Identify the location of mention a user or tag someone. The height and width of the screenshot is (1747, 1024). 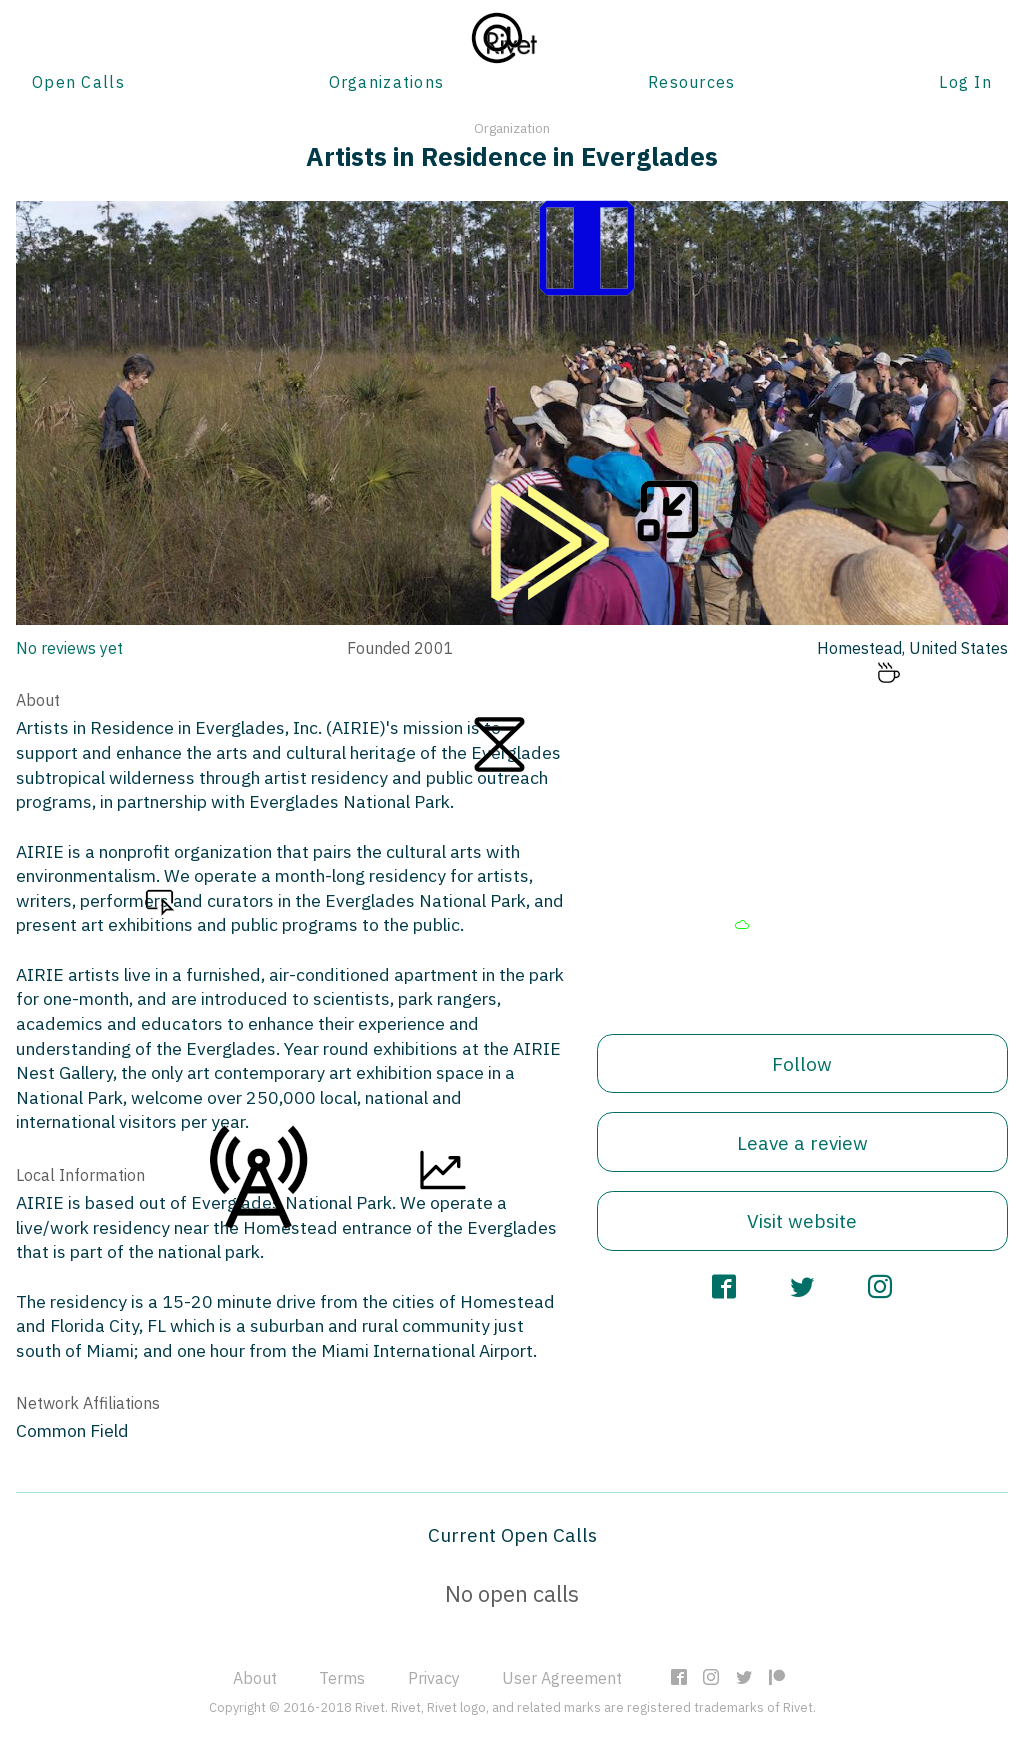
(497, 38).